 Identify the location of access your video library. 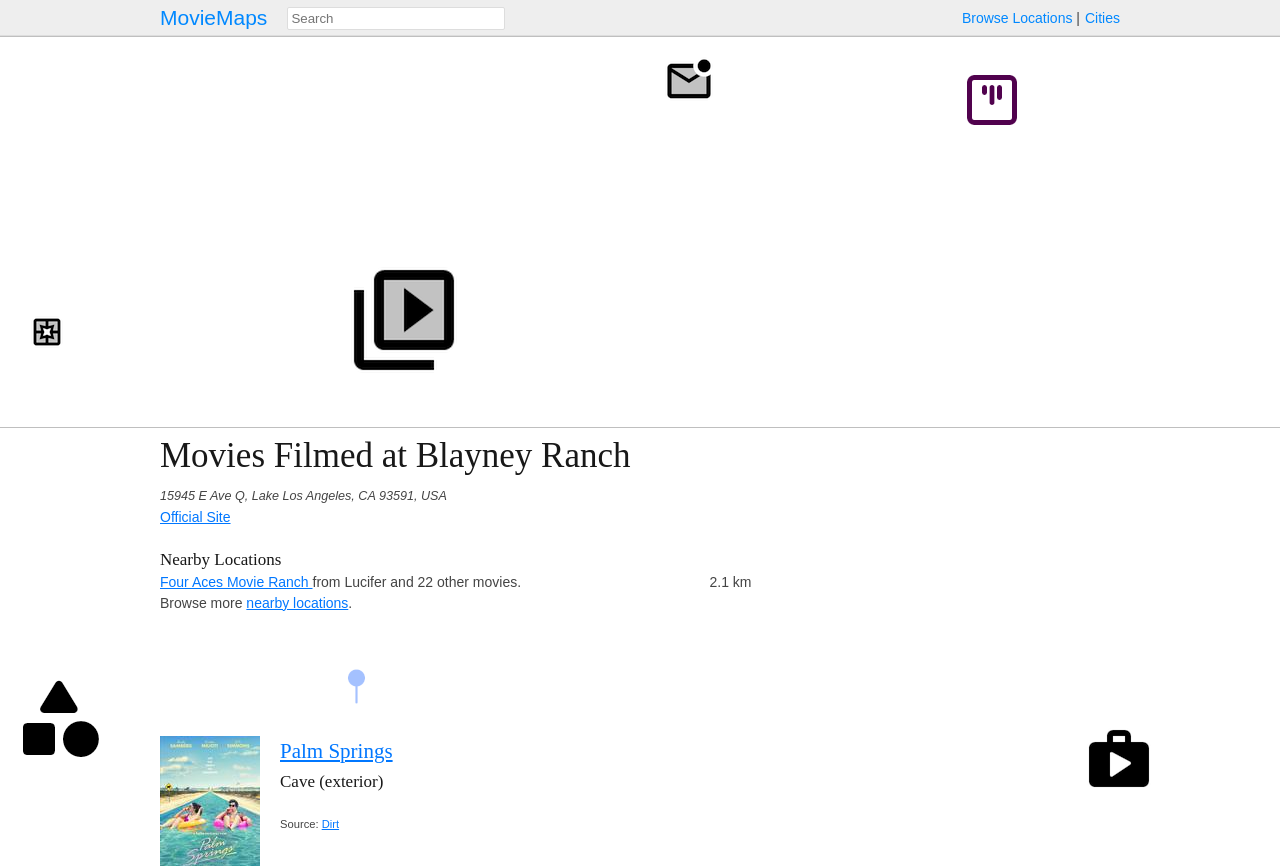
(404, 320).